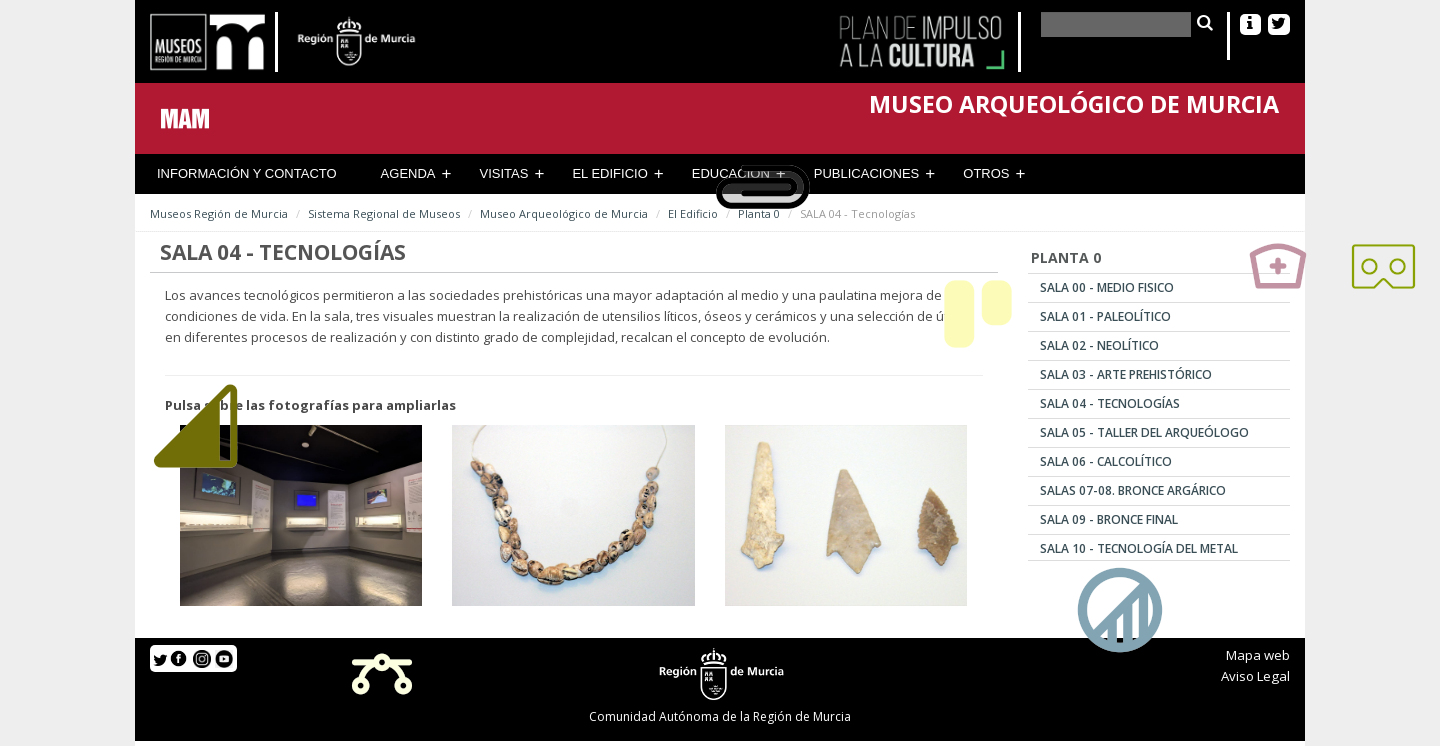  I want to click on switch to card view layout, so click(978, 314).